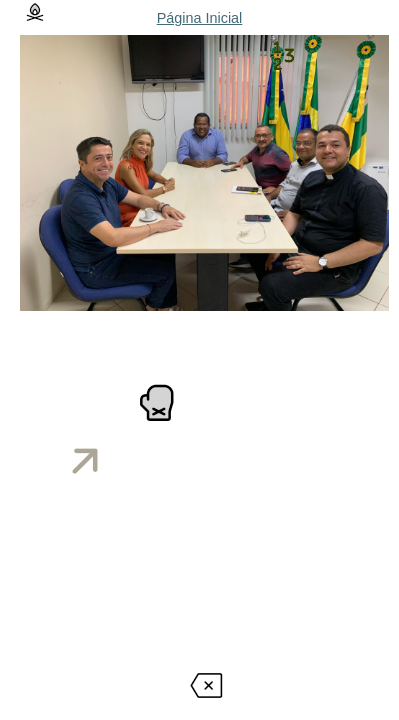 The image size is (399, 720). Describe the element at coordinates (85, 461) in the screenshot. I see `open link in a new tab or window` at that location.